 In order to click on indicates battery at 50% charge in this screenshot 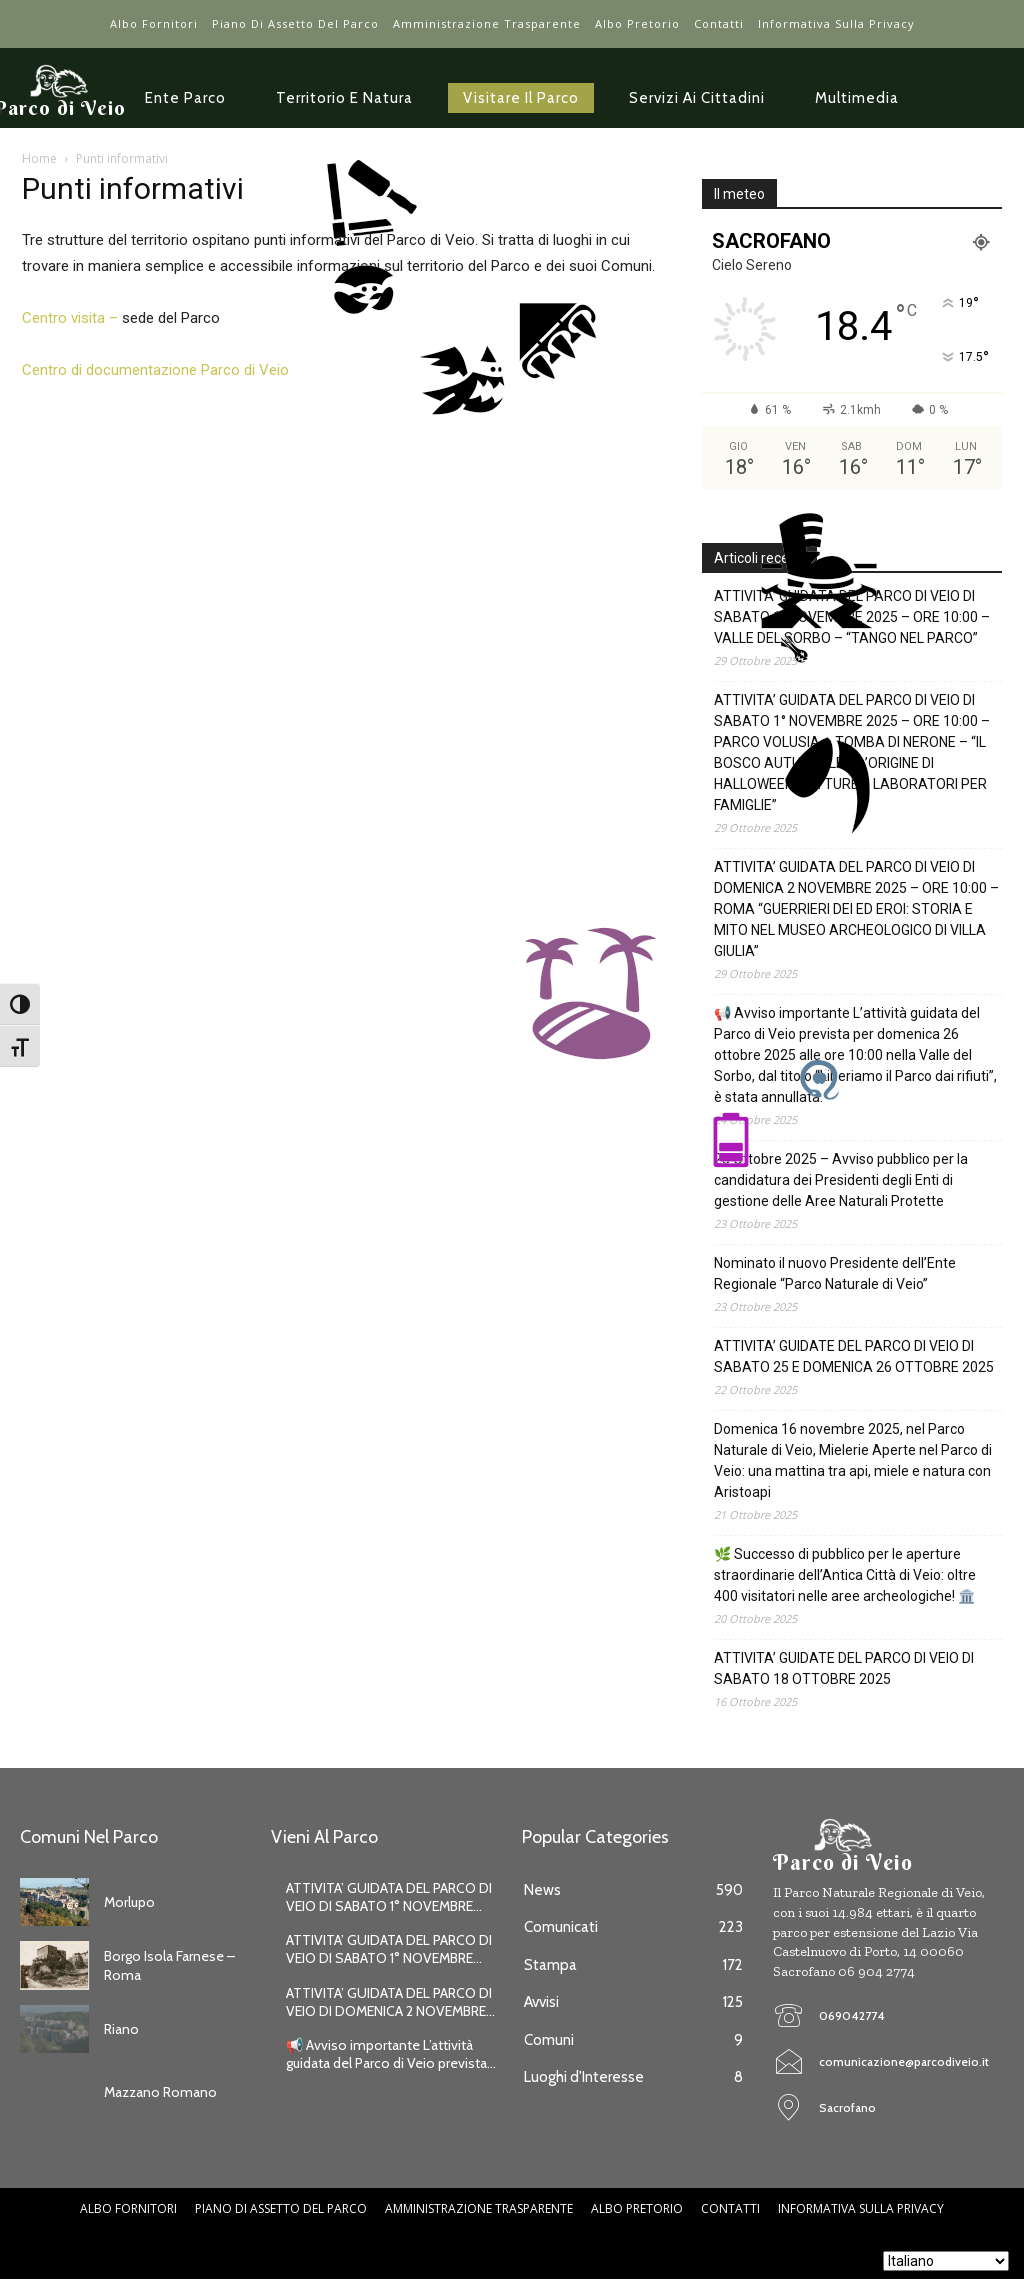, I will do `click(731, 1140)`.